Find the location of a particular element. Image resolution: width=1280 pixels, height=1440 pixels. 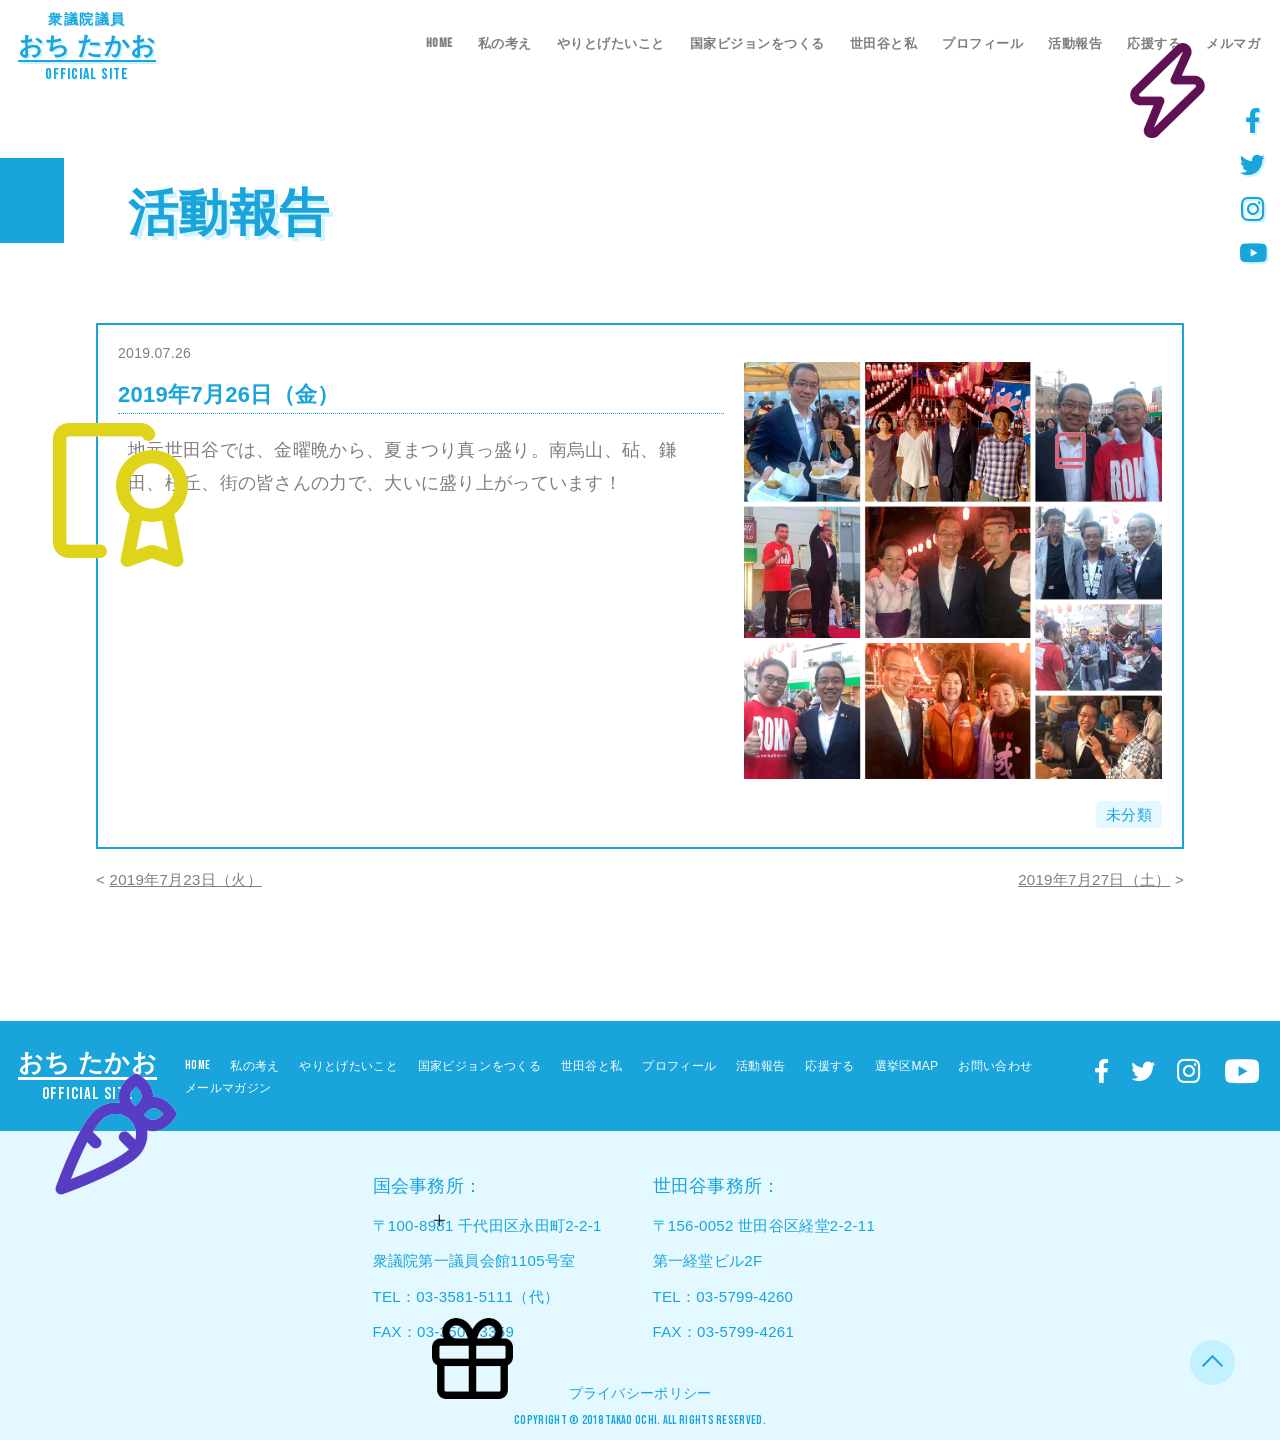

view certified or licensed file is located at coordinates (116, 495).